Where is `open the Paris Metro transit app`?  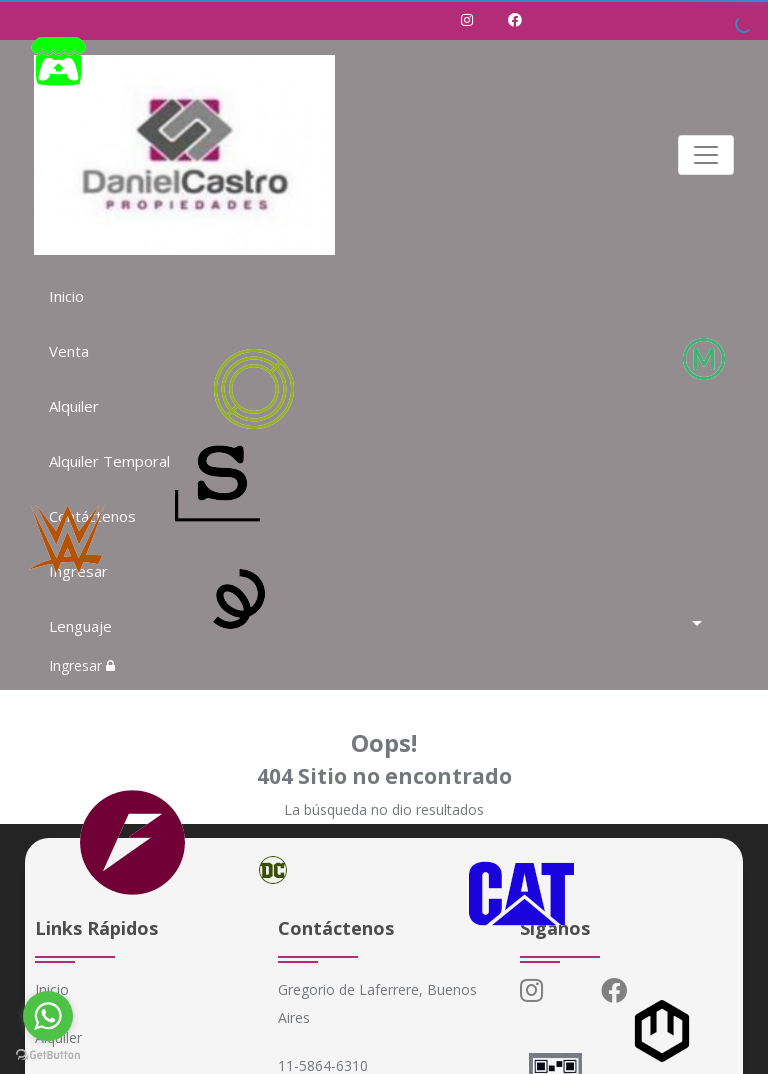 open the Paris Metro transit app is located at coordinates (704, 359).